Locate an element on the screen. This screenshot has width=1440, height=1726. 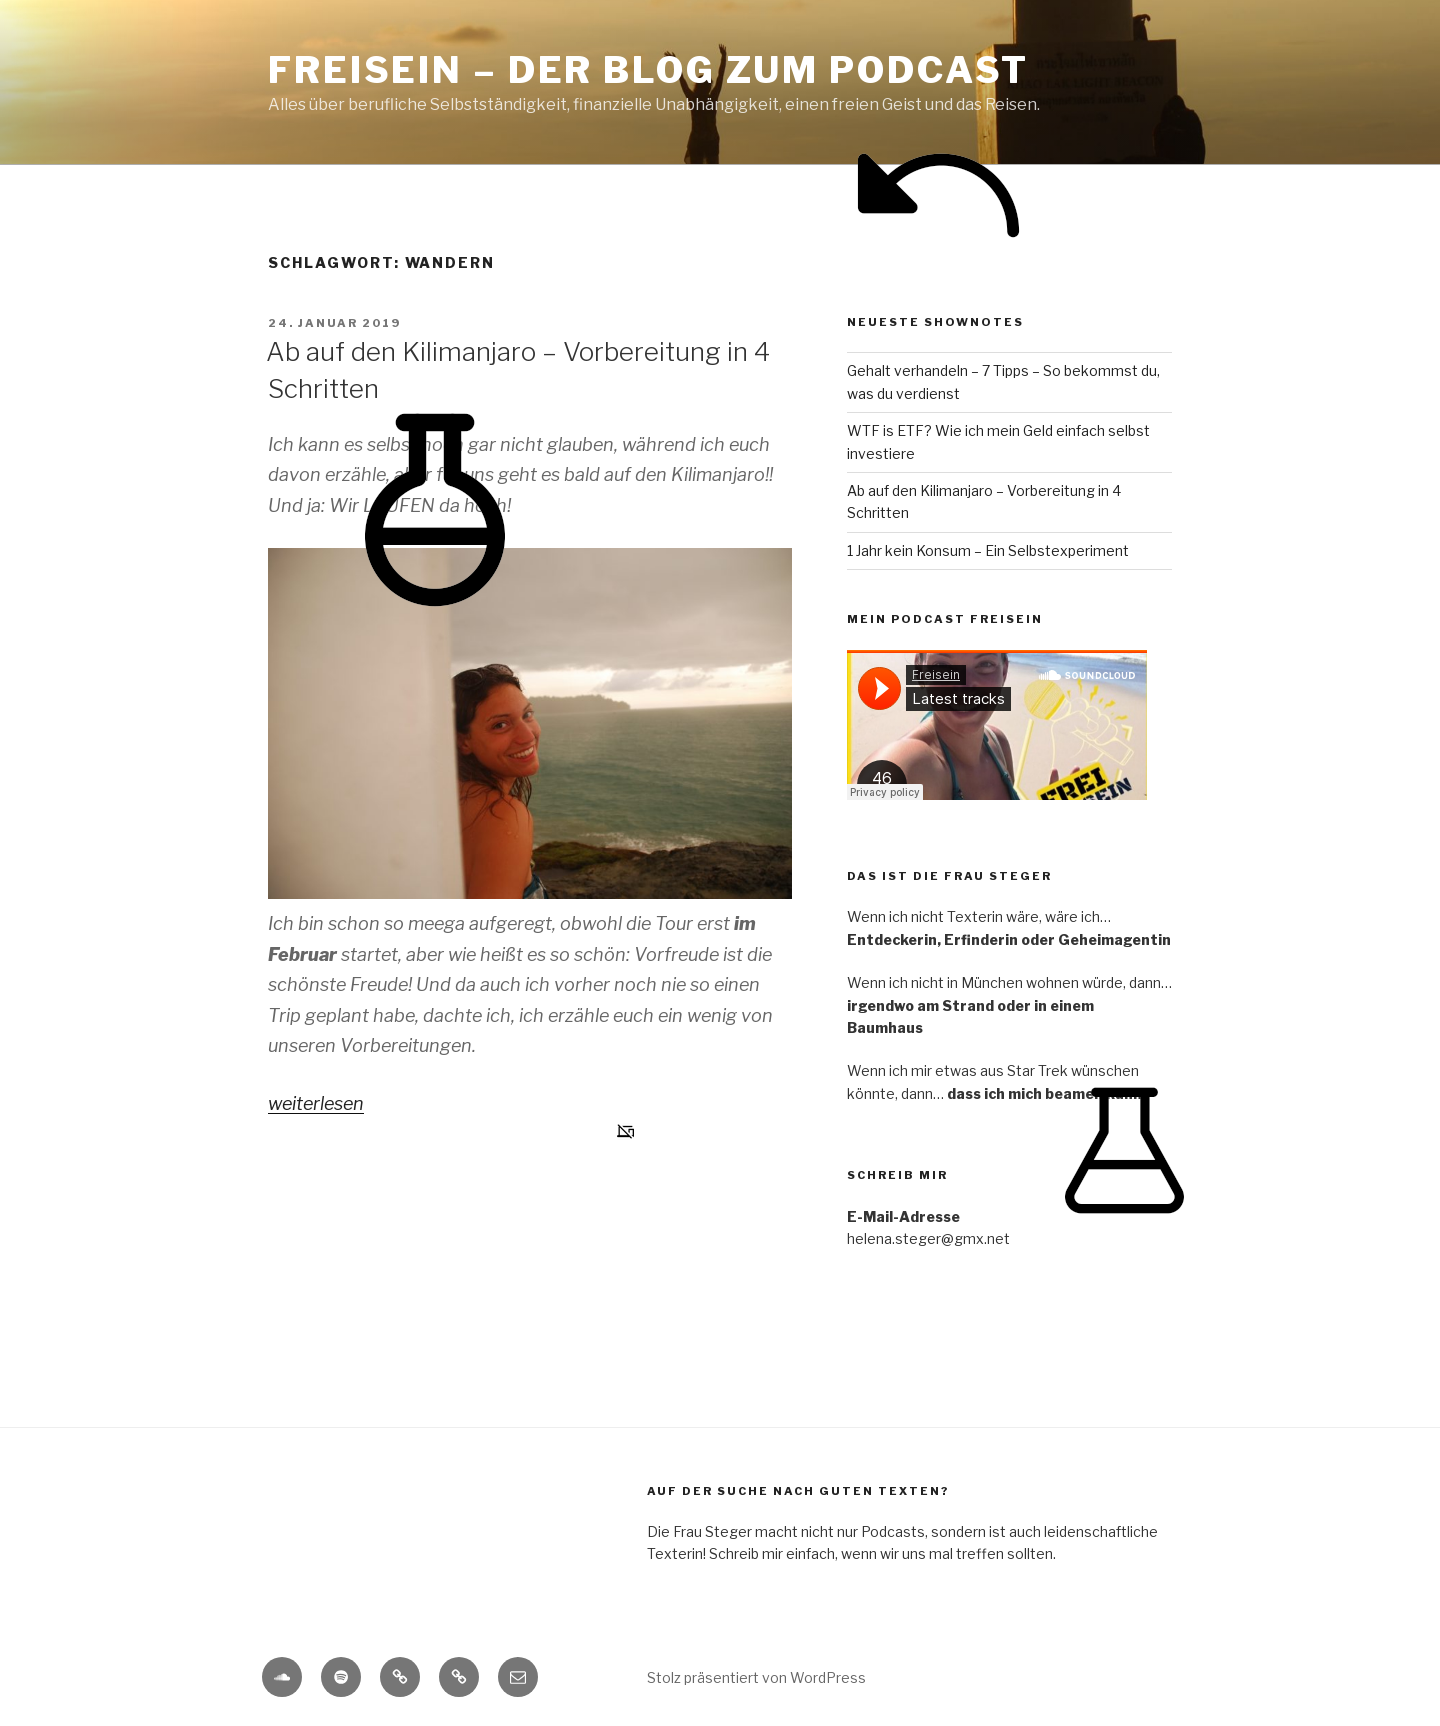
undo last action is located at coordinates (941, 189).